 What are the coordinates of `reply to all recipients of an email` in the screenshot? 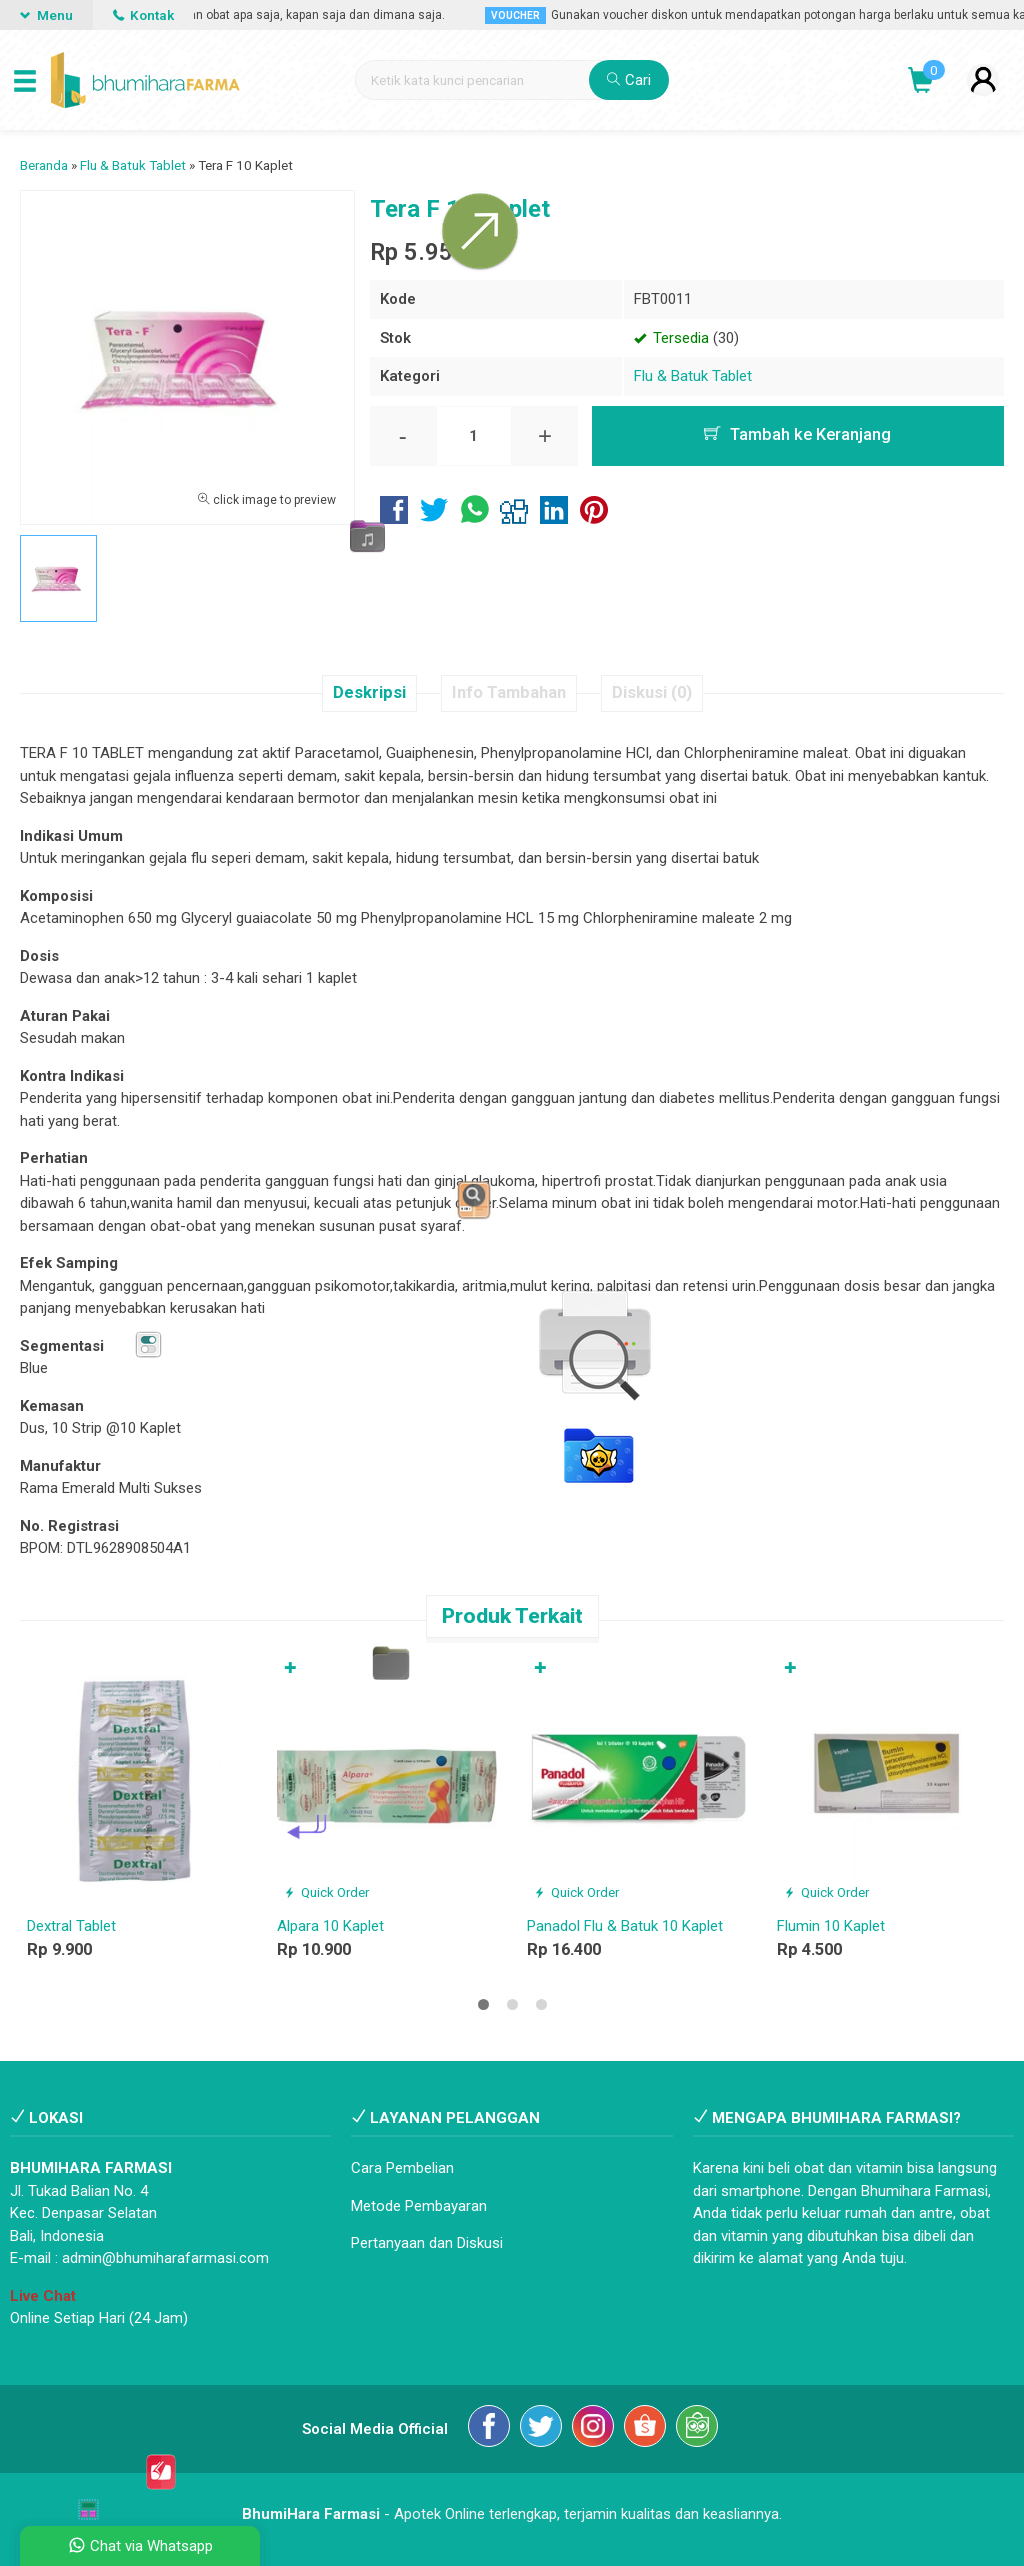 It's located at (306, 1824).